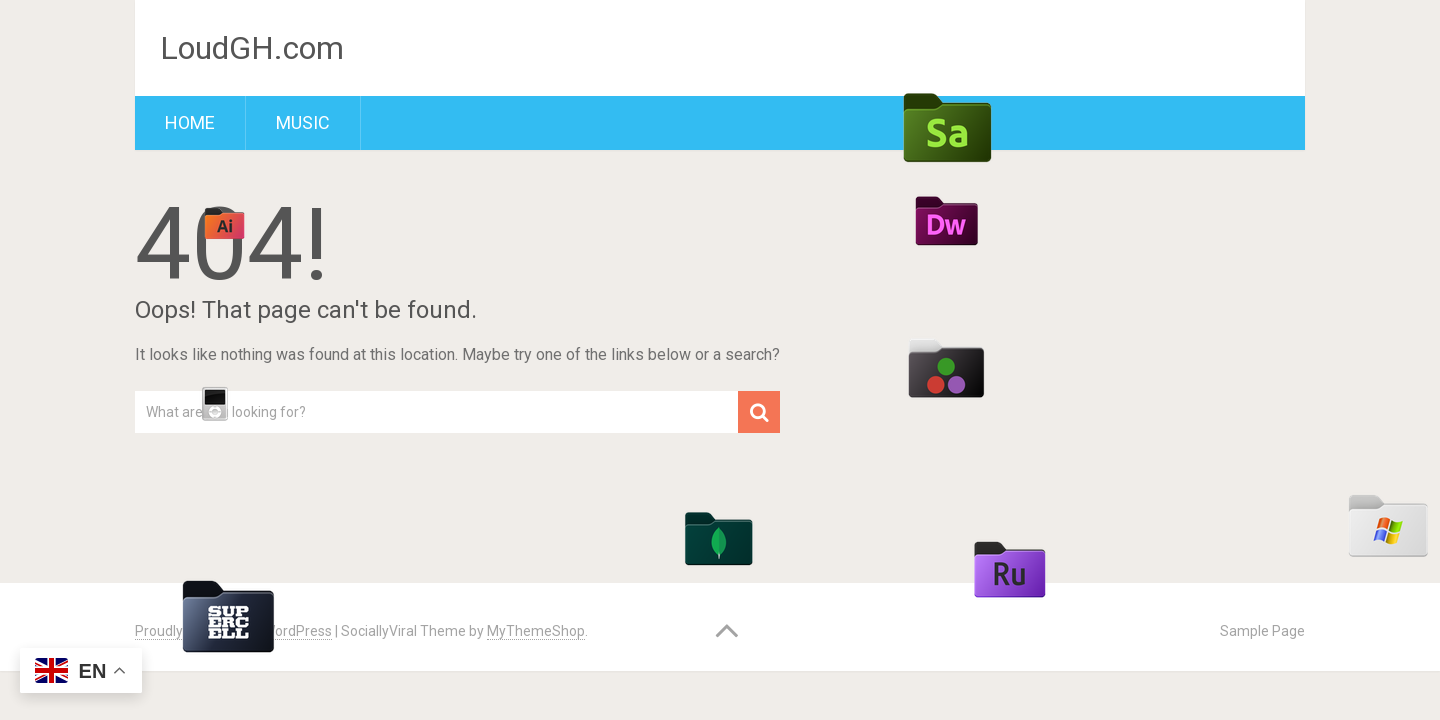 This screenshot has height=720, width=1440. Describe the element at coordinates (228, 619) in the screenshot. I see `open folder containing Supercell games` at that location.